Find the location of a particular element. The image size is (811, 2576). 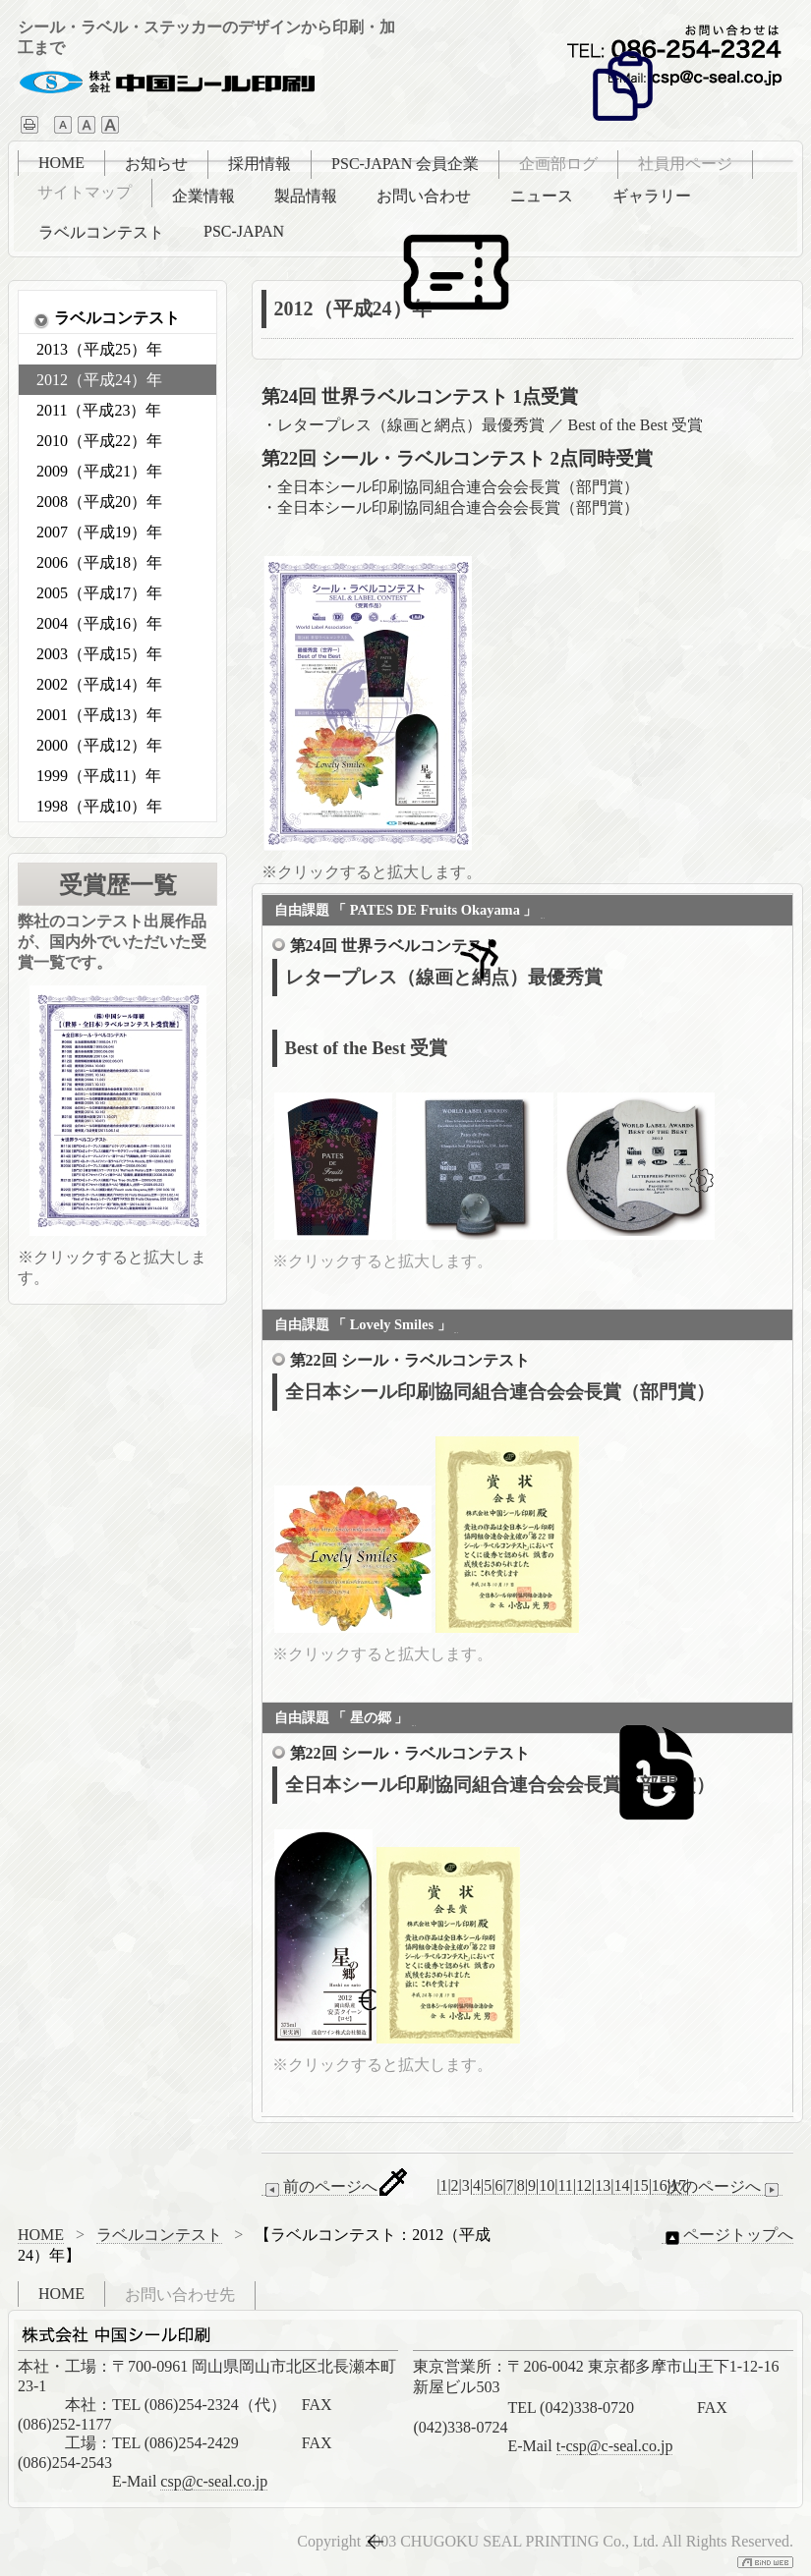

view prices in euros is located at coordinates (369, 1999).